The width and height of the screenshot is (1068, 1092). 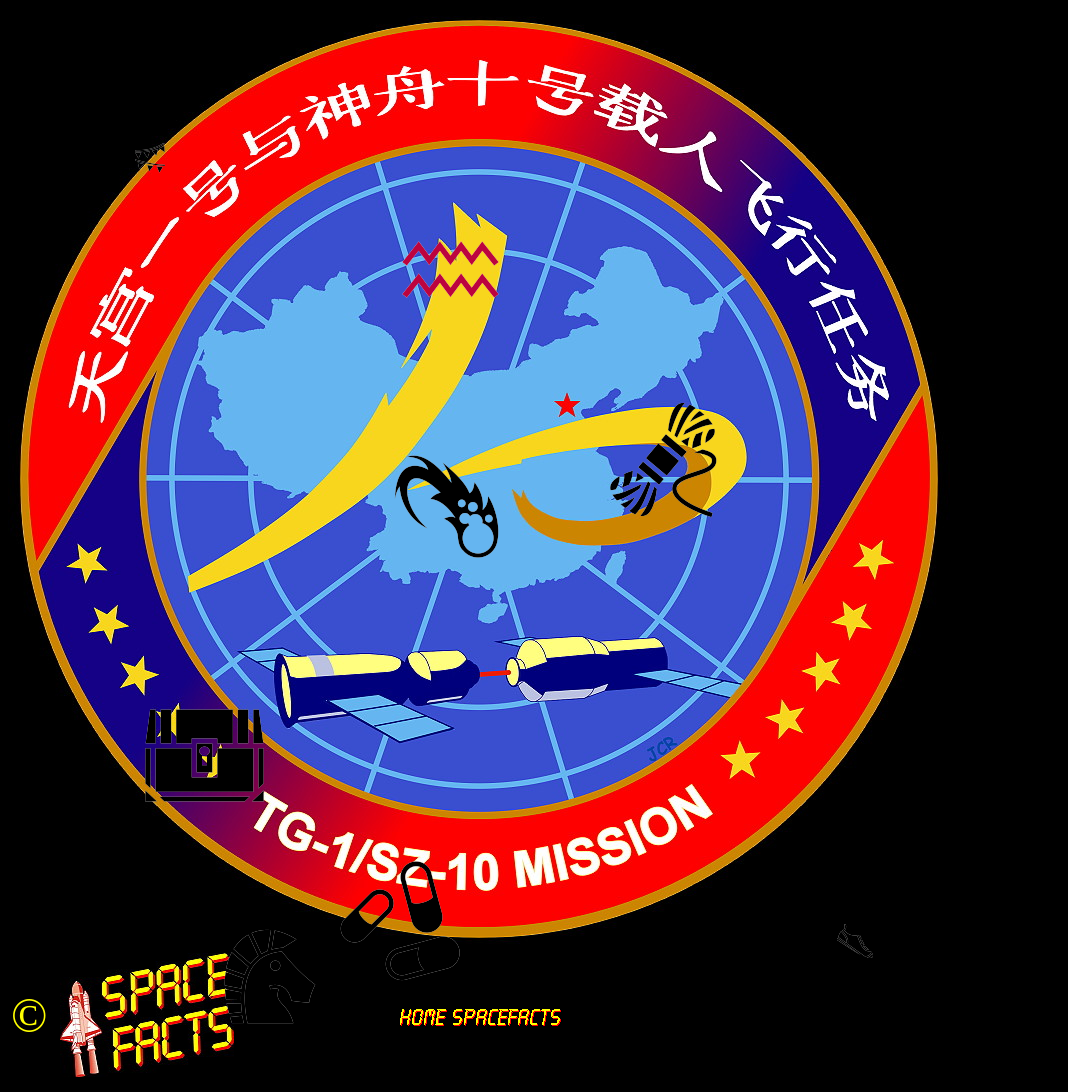 What do you see at coordinates (150, 158) in the screenshot?
I see `indicates a celebration or event` at bounding box center [150, 158].